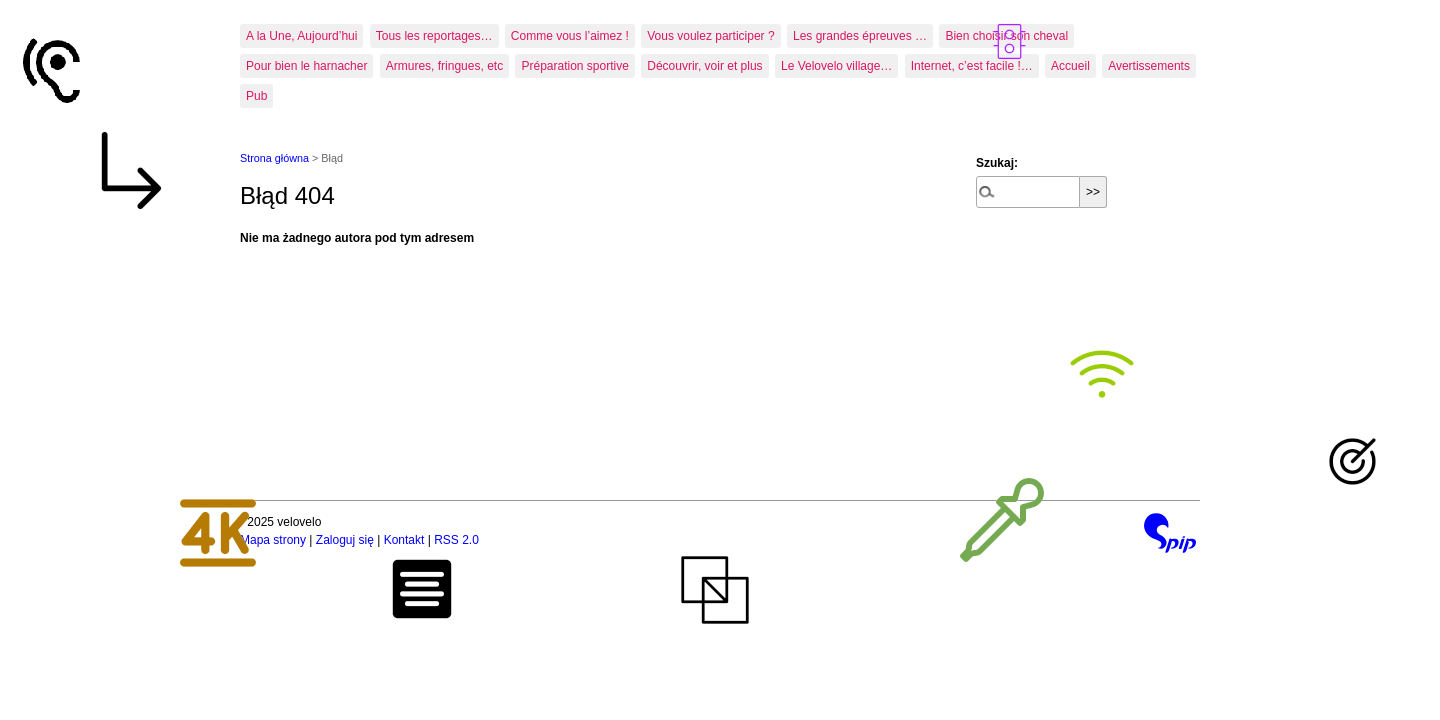 The height and width of the screenshot is (720, 1440). What do you see at coordinates (1102, 373) in the screenshot?
I see `indicates strong wifi connection` at bounding box center [1102, 373].